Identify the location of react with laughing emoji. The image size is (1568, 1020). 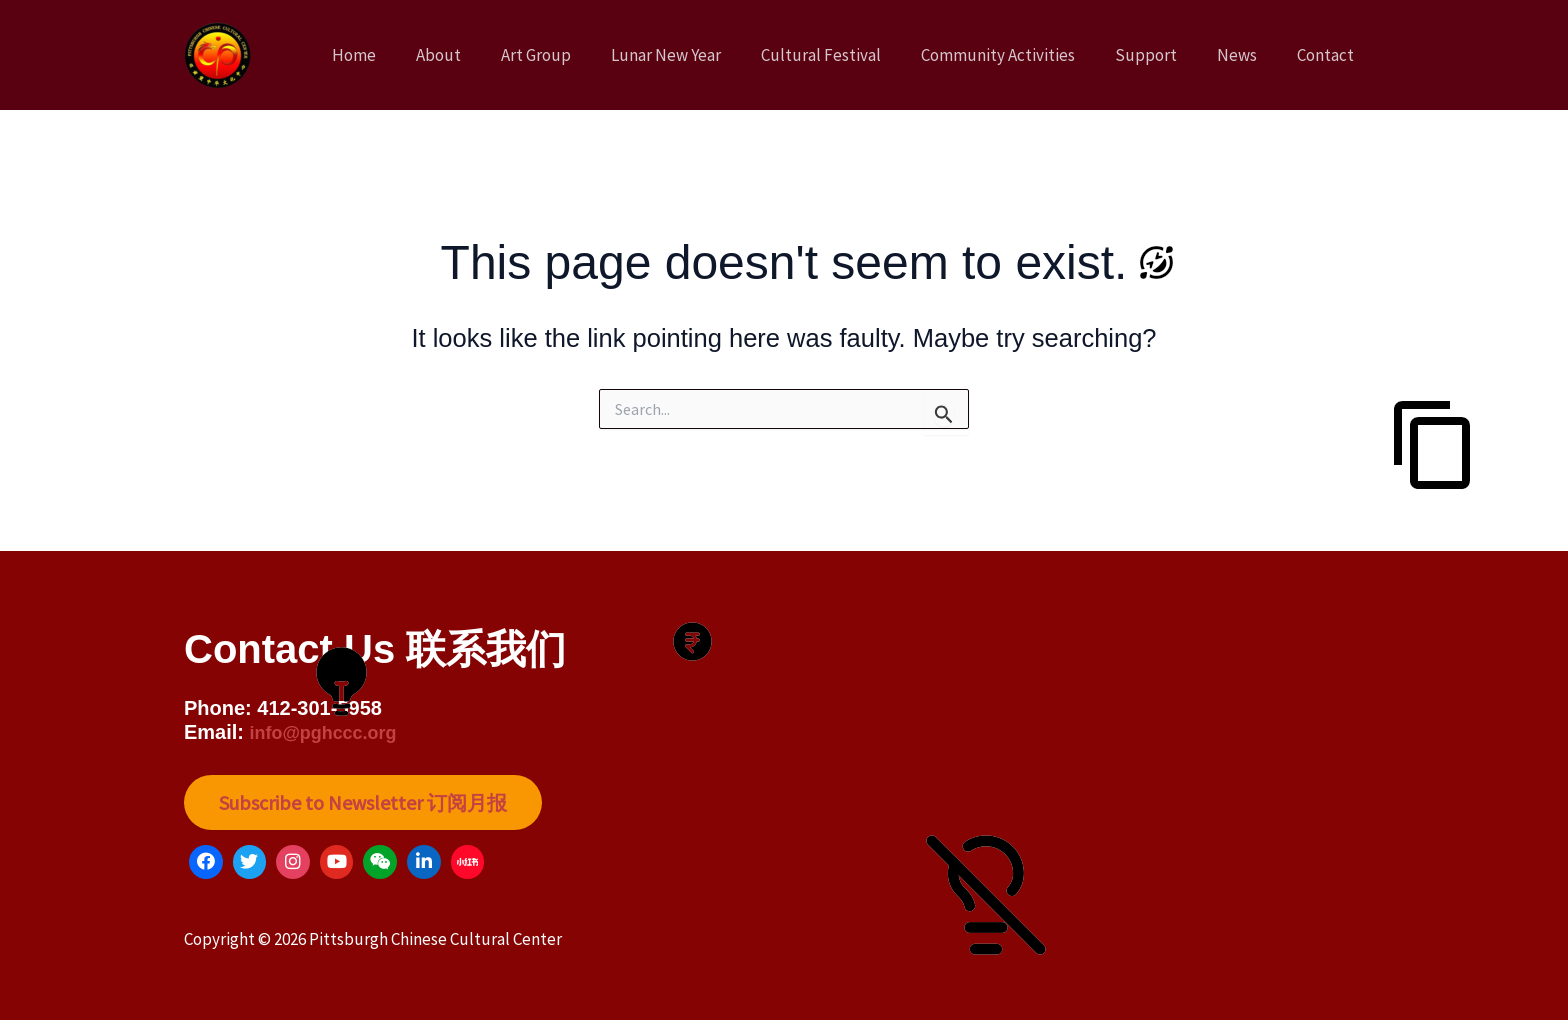
(1156, 262).